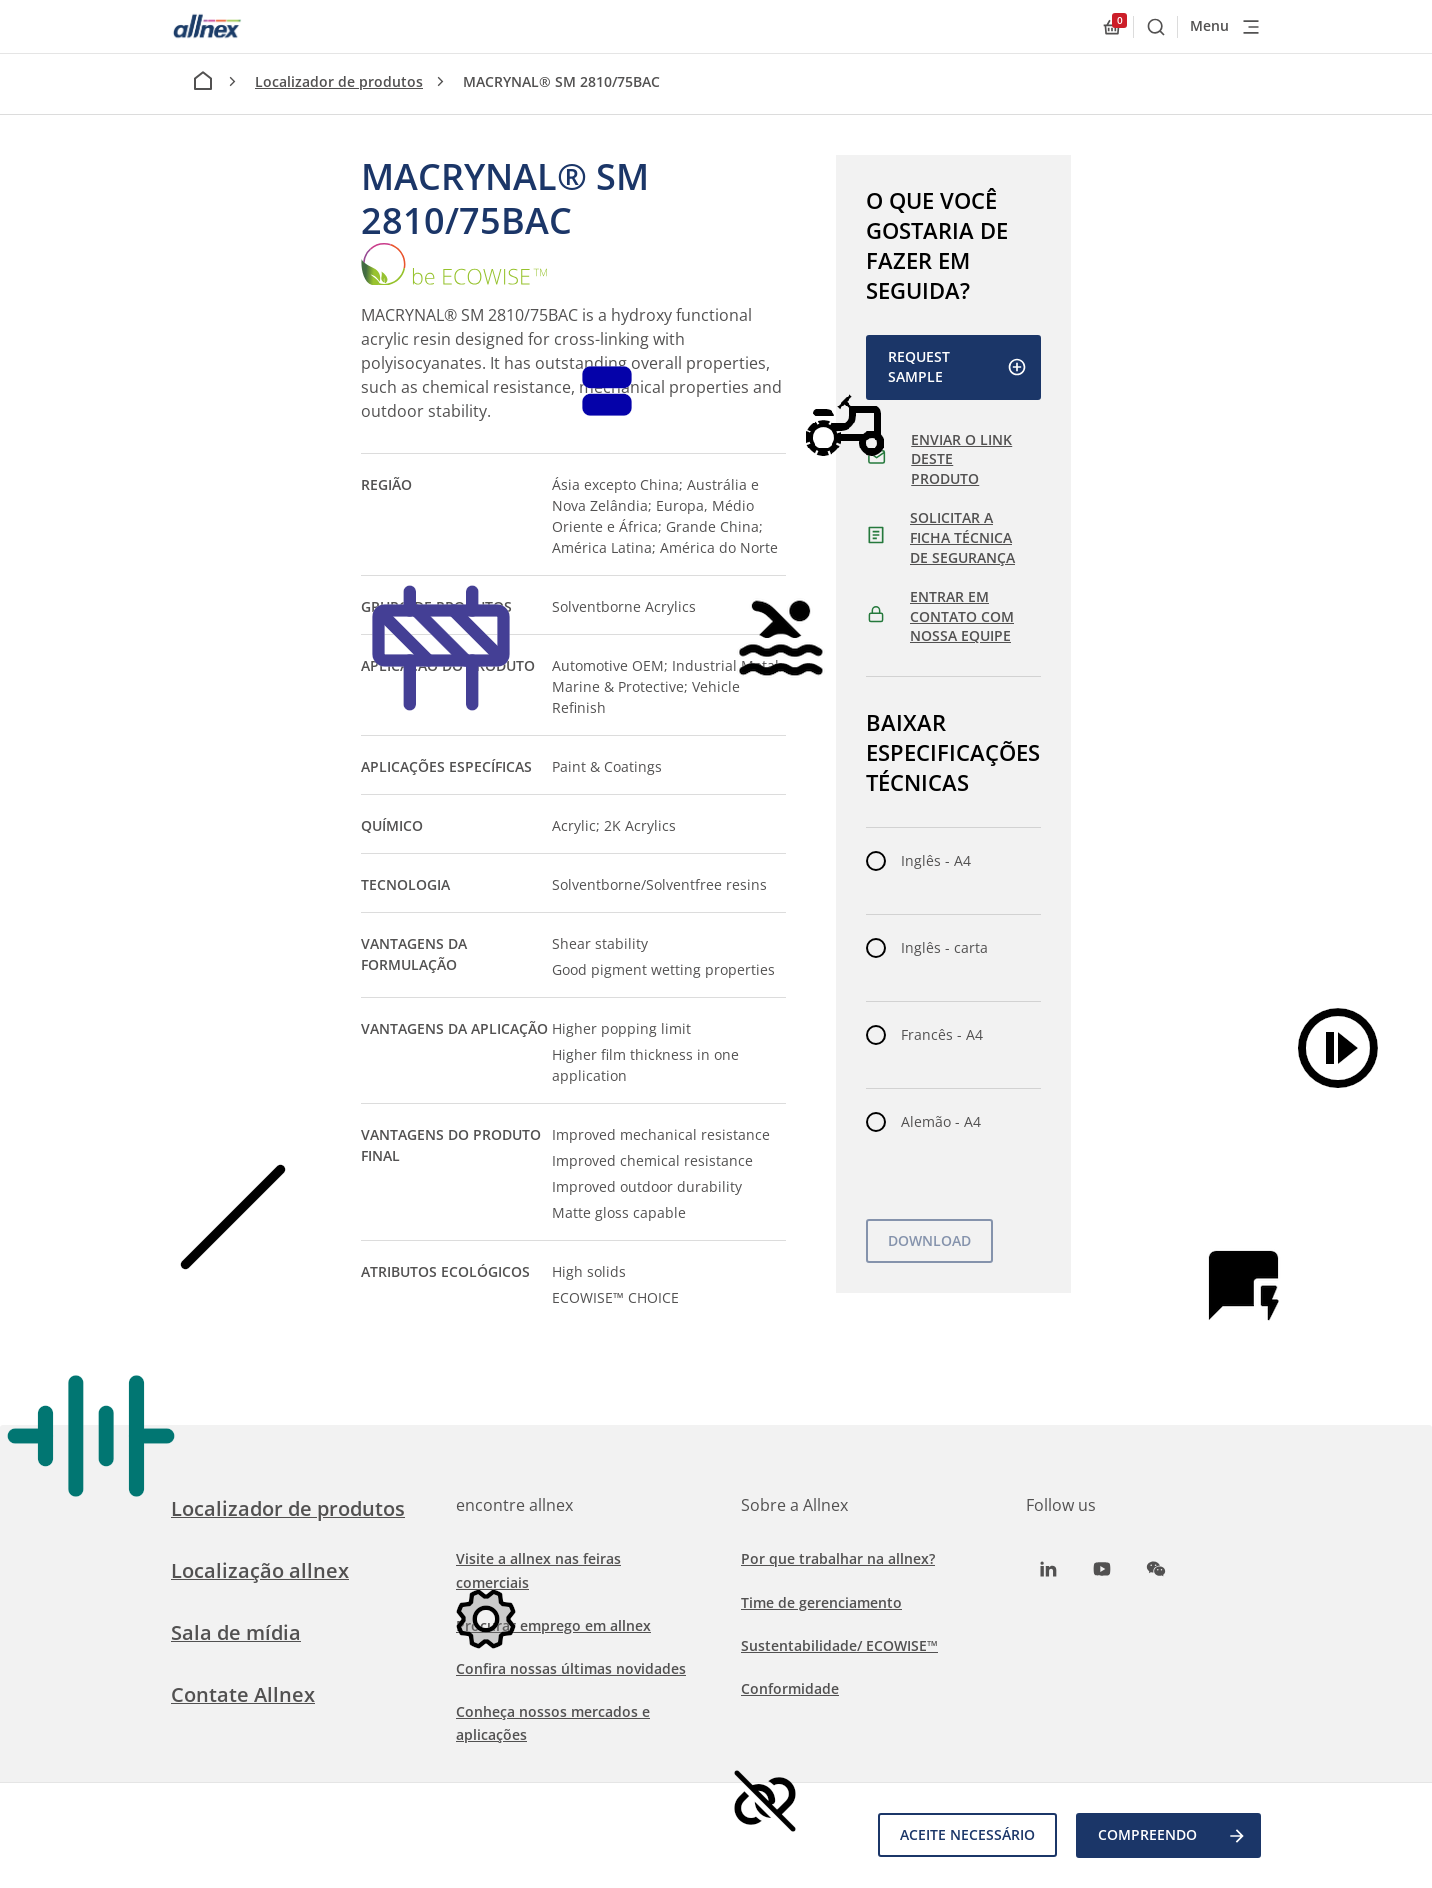 The image size is (1432, 1888). I want to click on indicates a disabled or unavailable feature, so click(233, 1217).